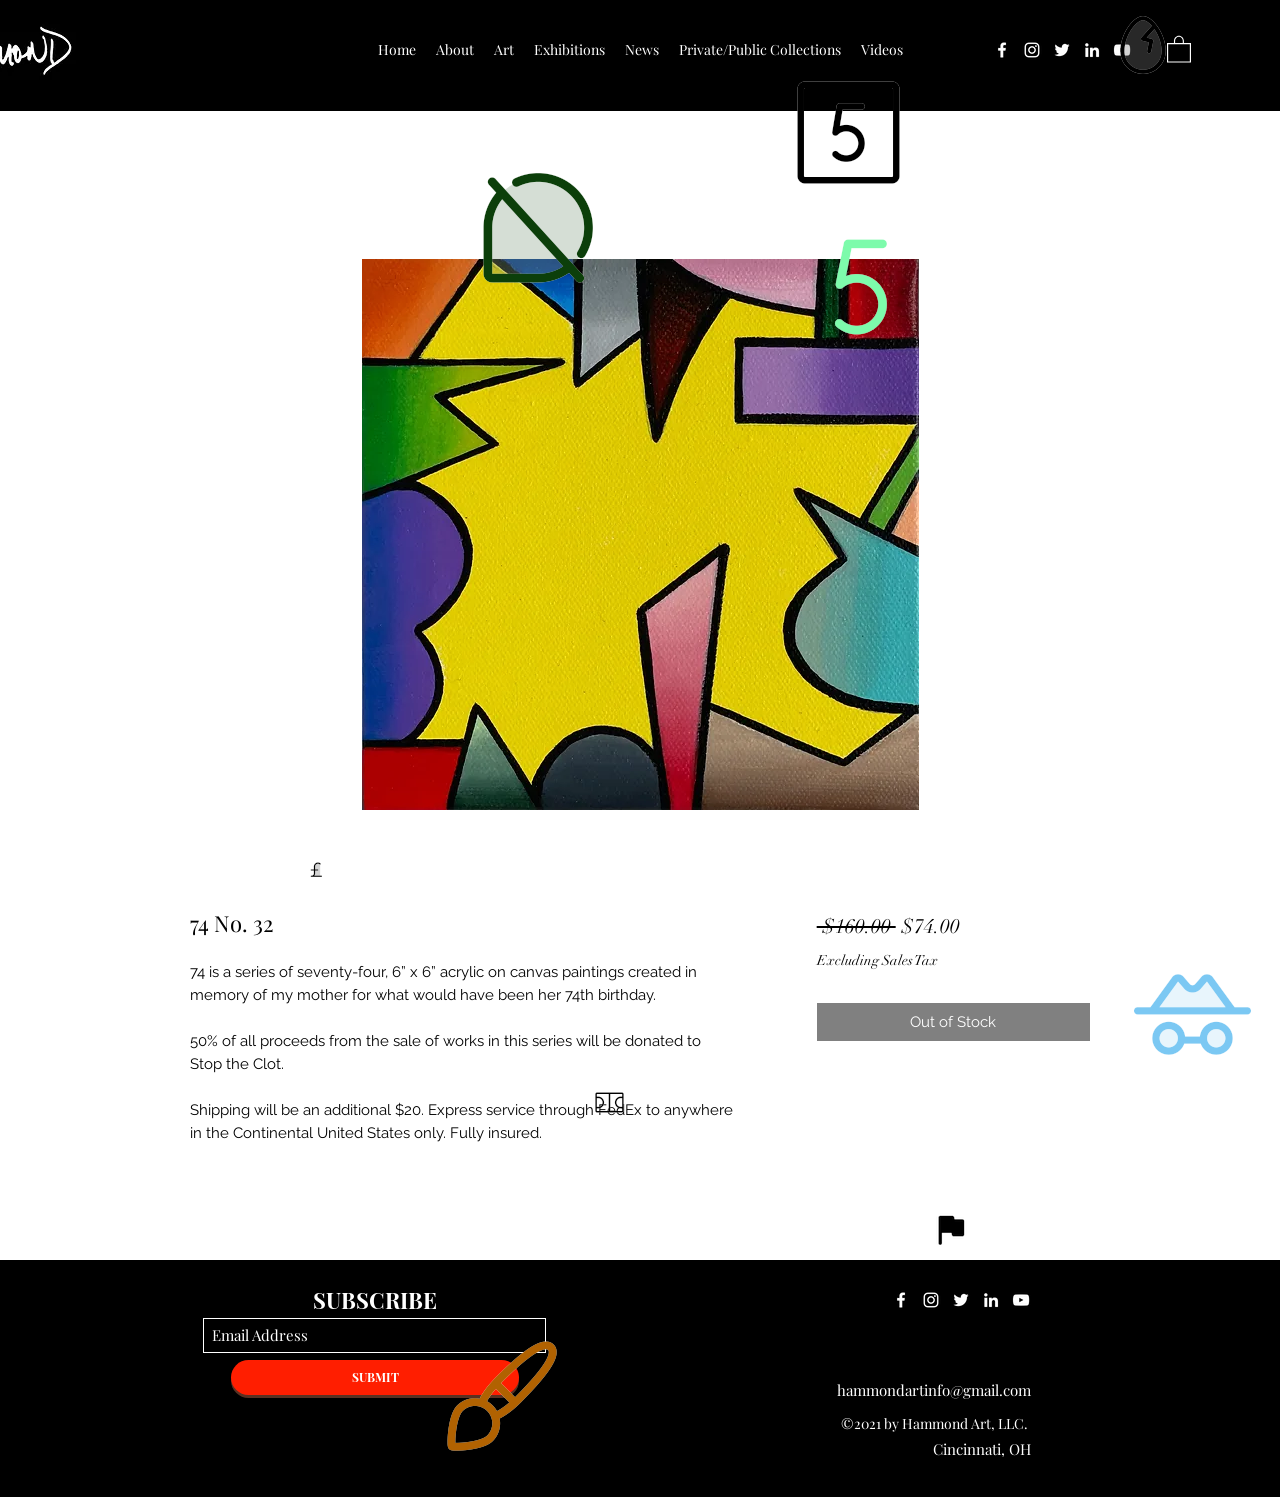 This screenshot has width=1280, height=1497. I want to click on customize appearance or theme settings, so click(501, 1395).